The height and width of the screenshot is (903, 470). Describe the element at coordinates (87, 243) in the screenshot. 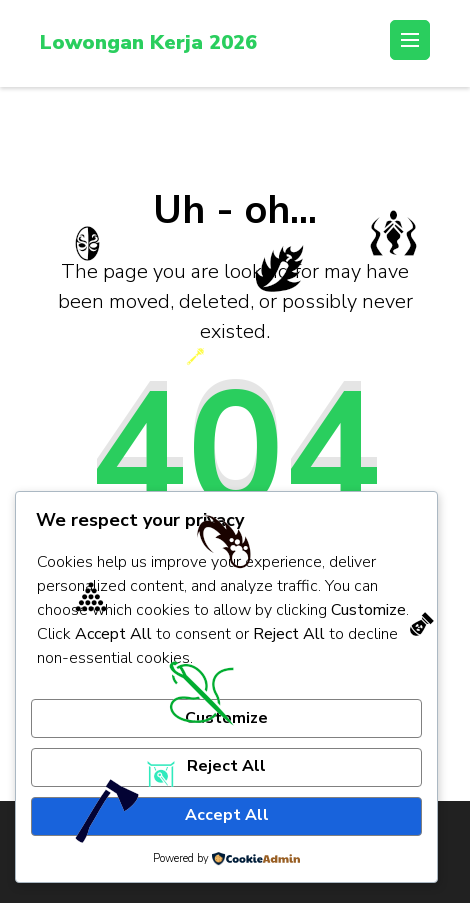

I see `select a mask or disguise item in gameplay` at that location.